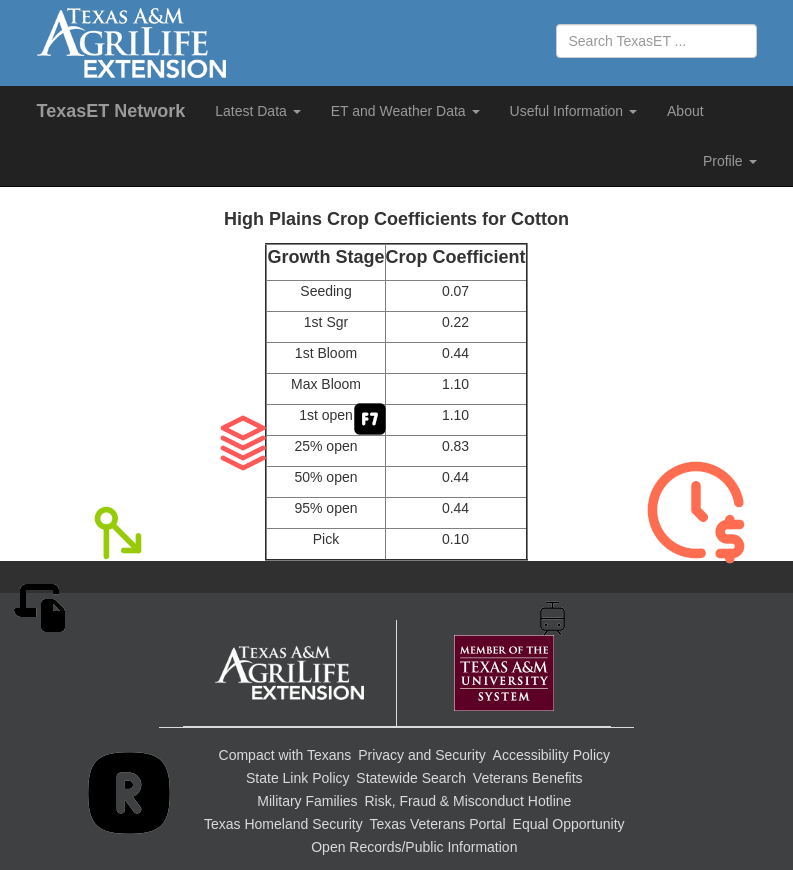 The height and width of the screenshot is (870, 793). I want to click on indicates a rating or review feature, so click(129, 793).